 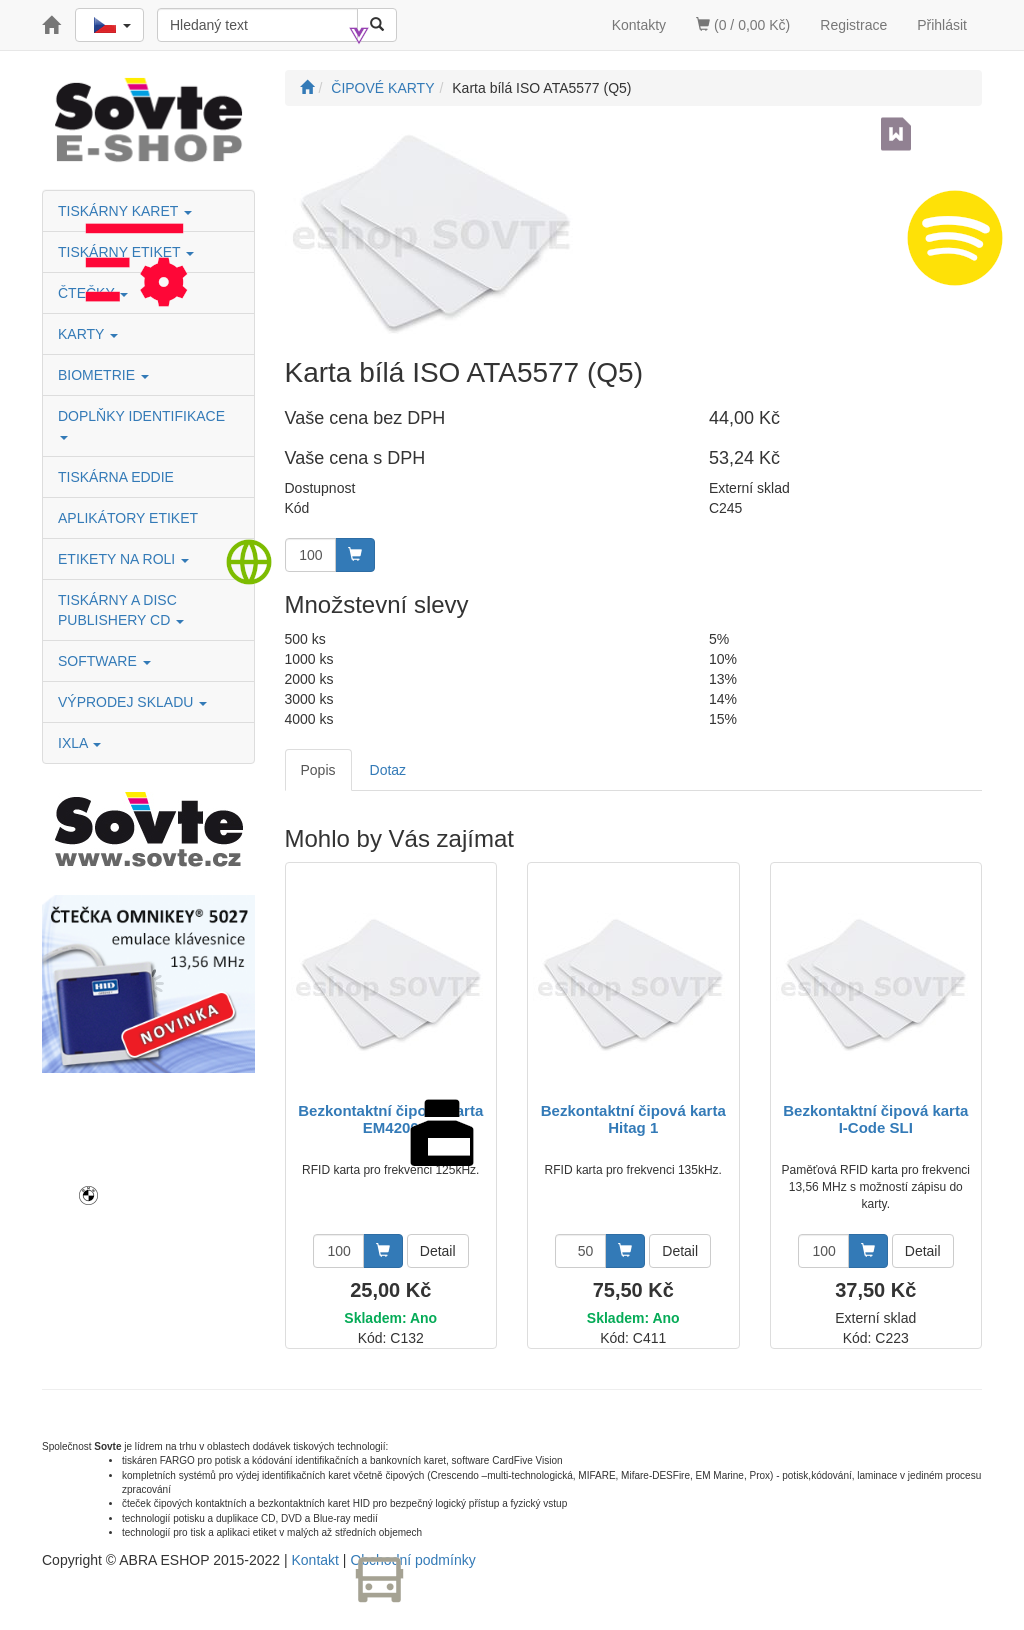 I want to click on access list settings or preferences, so click(x=134, y=262).